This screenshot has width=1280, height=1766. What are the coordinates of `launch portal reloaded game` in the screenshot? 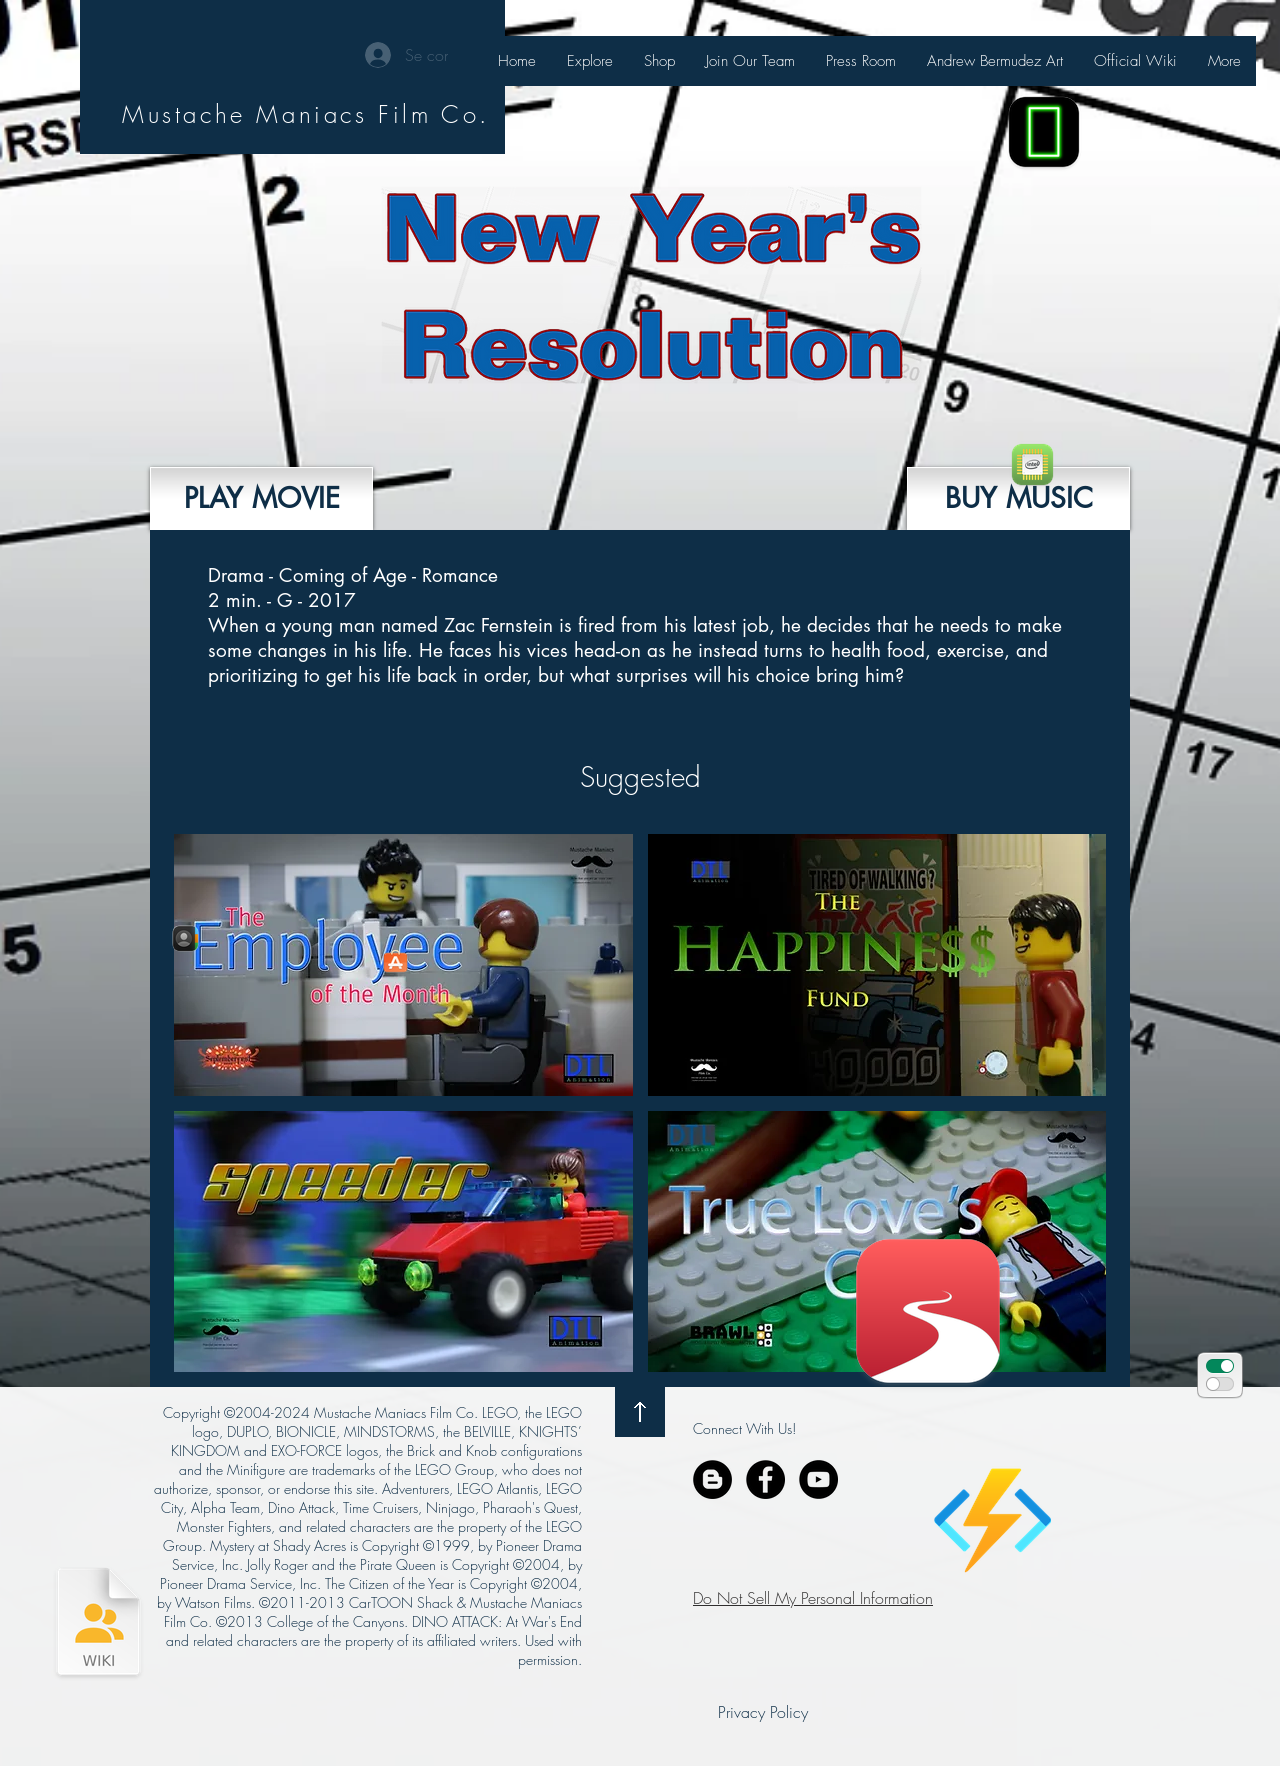 It's located at (1044, 132).